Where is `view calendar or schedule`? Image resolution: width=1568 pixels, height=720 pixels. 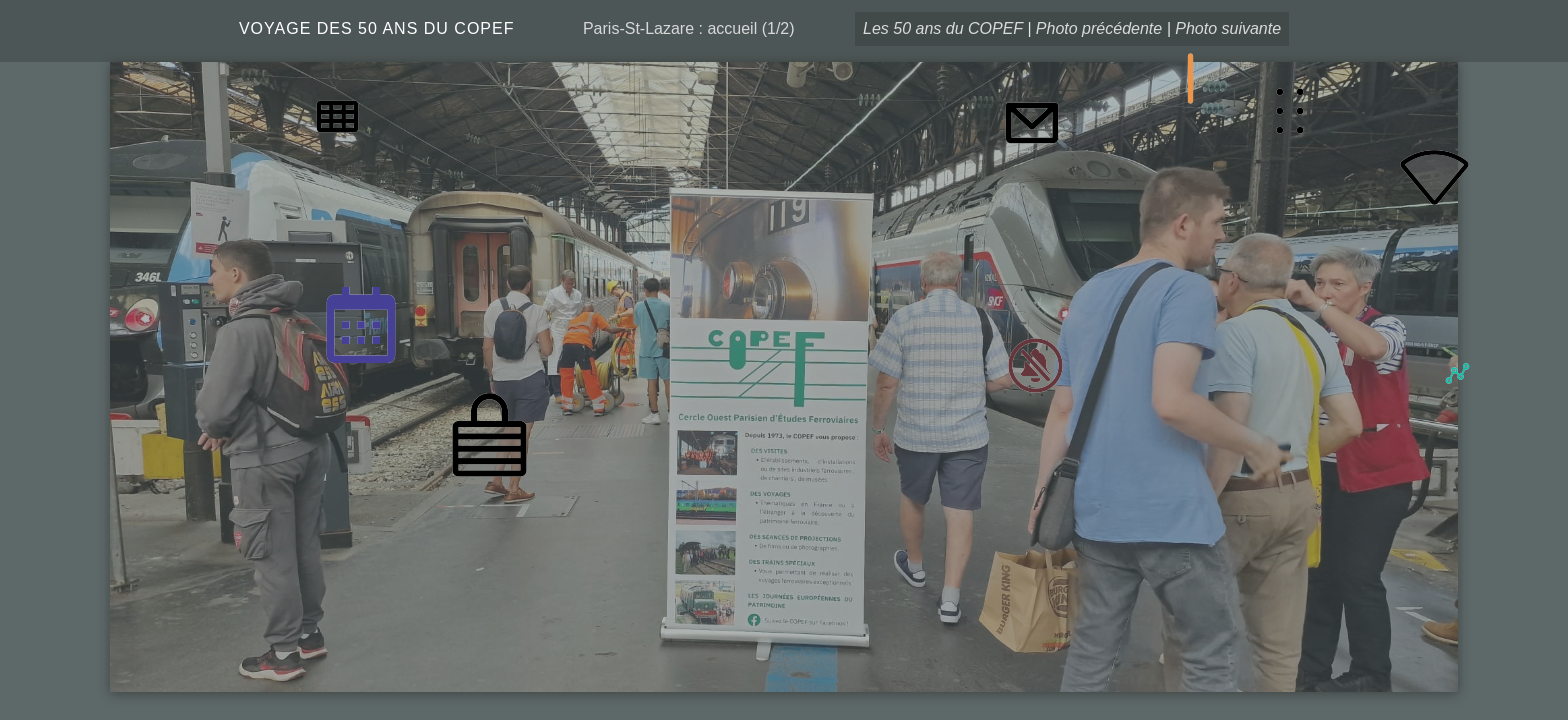 view calendar or schedule is located at coordinates (361, 325).